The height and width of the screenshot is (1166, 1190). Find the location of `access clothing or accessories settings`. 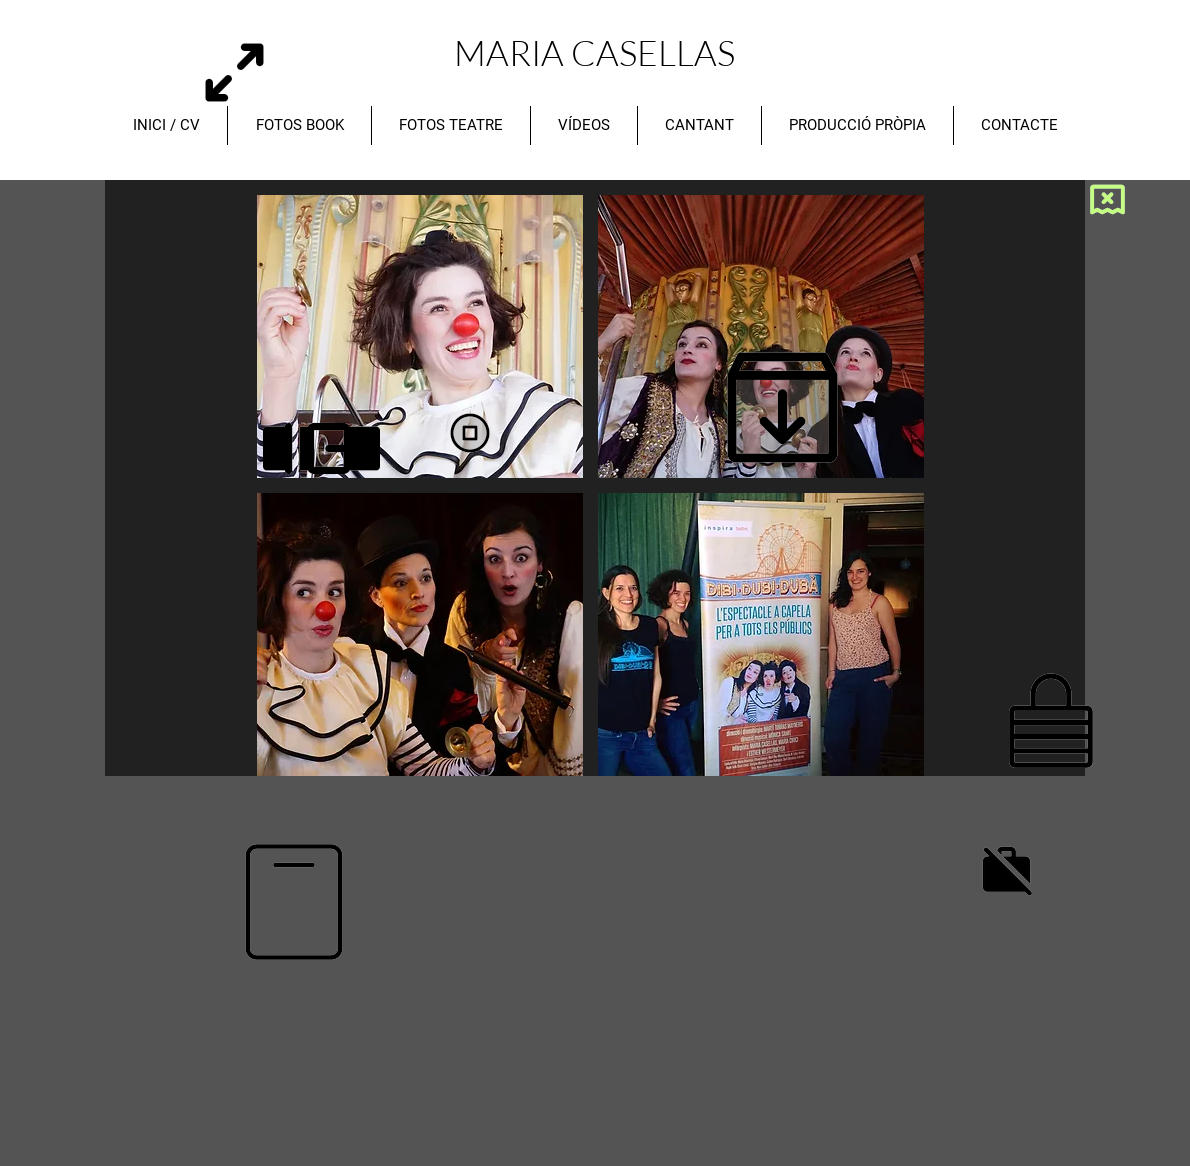

access clothing or accessories settings is located at coordinates (321, 448).